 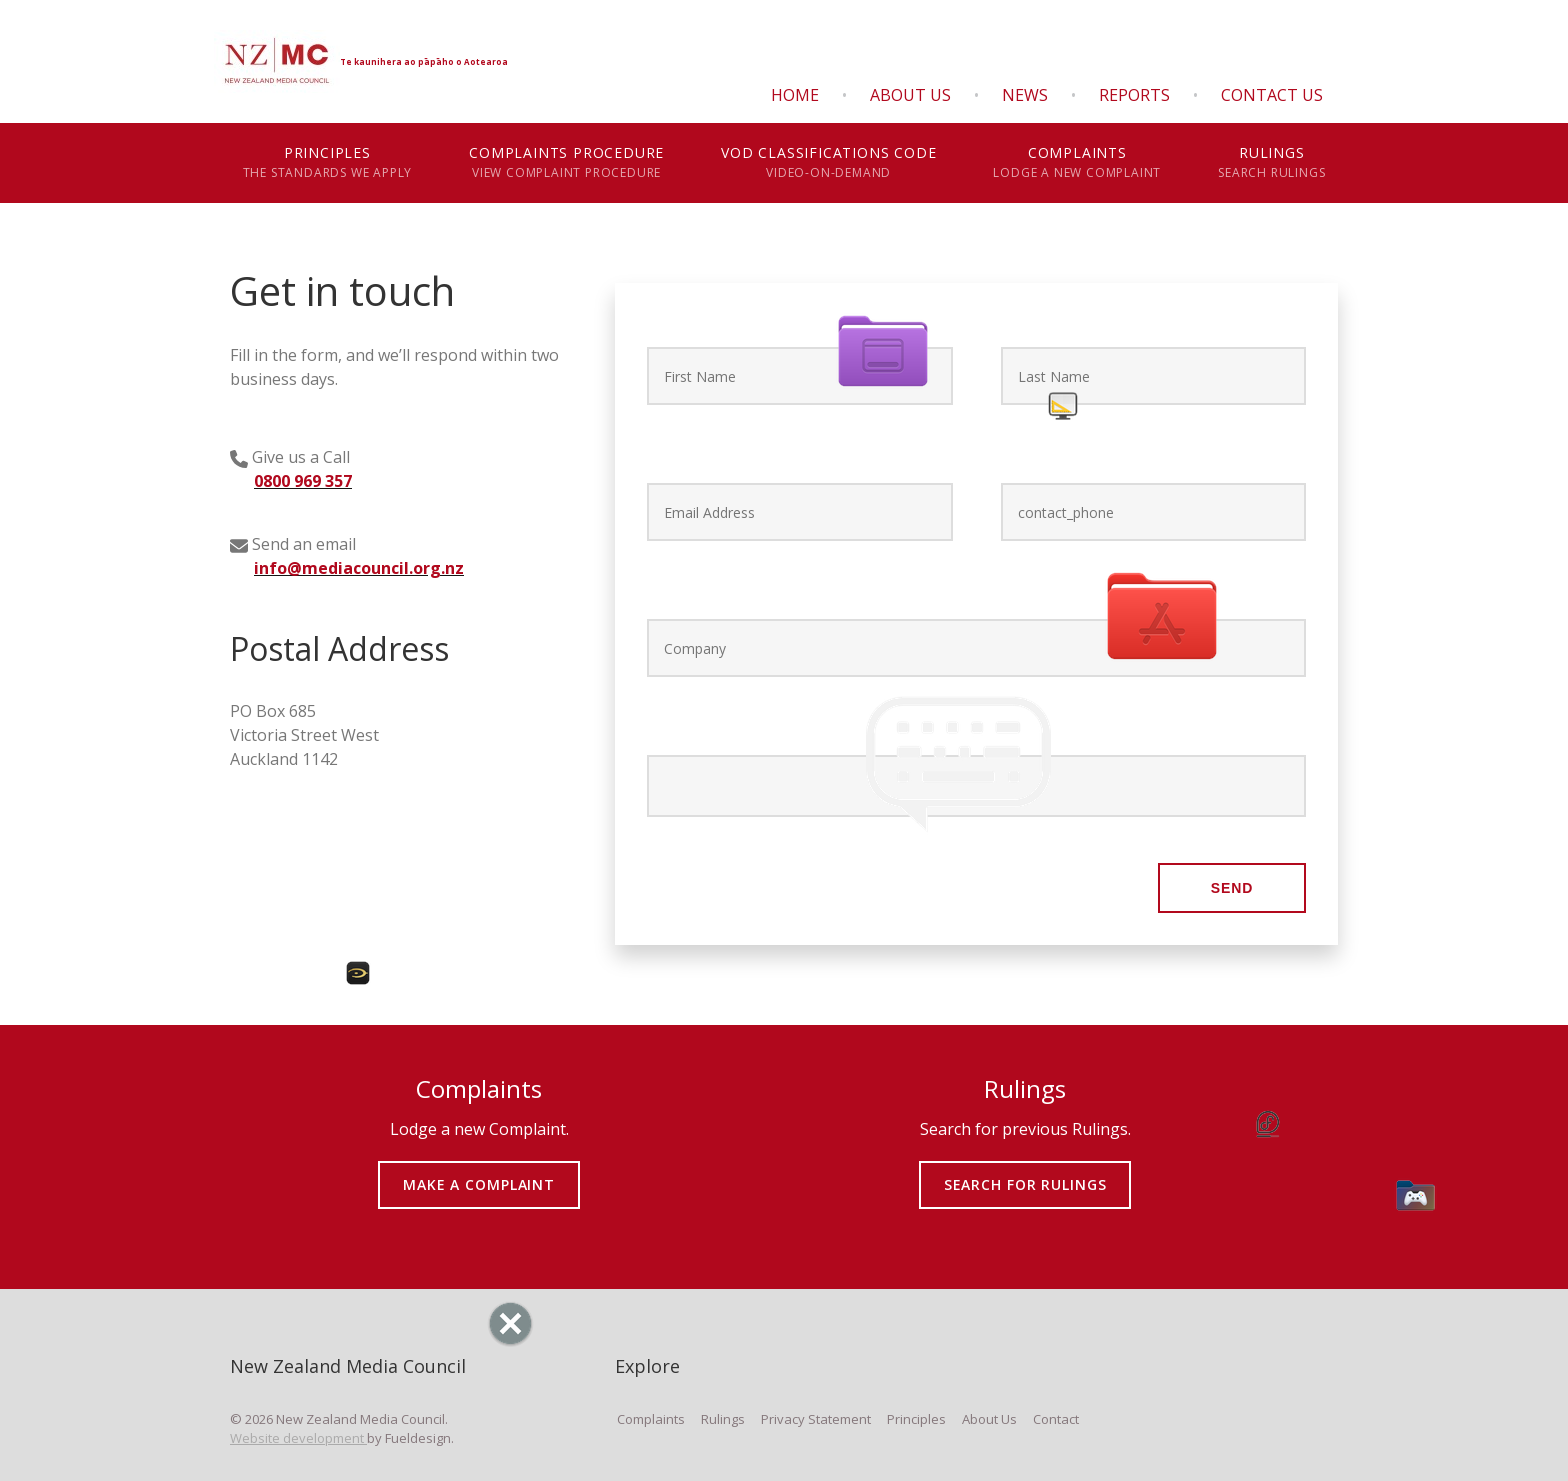 I want to click on open microsoft games folder, so click(x=1415, y=1196).